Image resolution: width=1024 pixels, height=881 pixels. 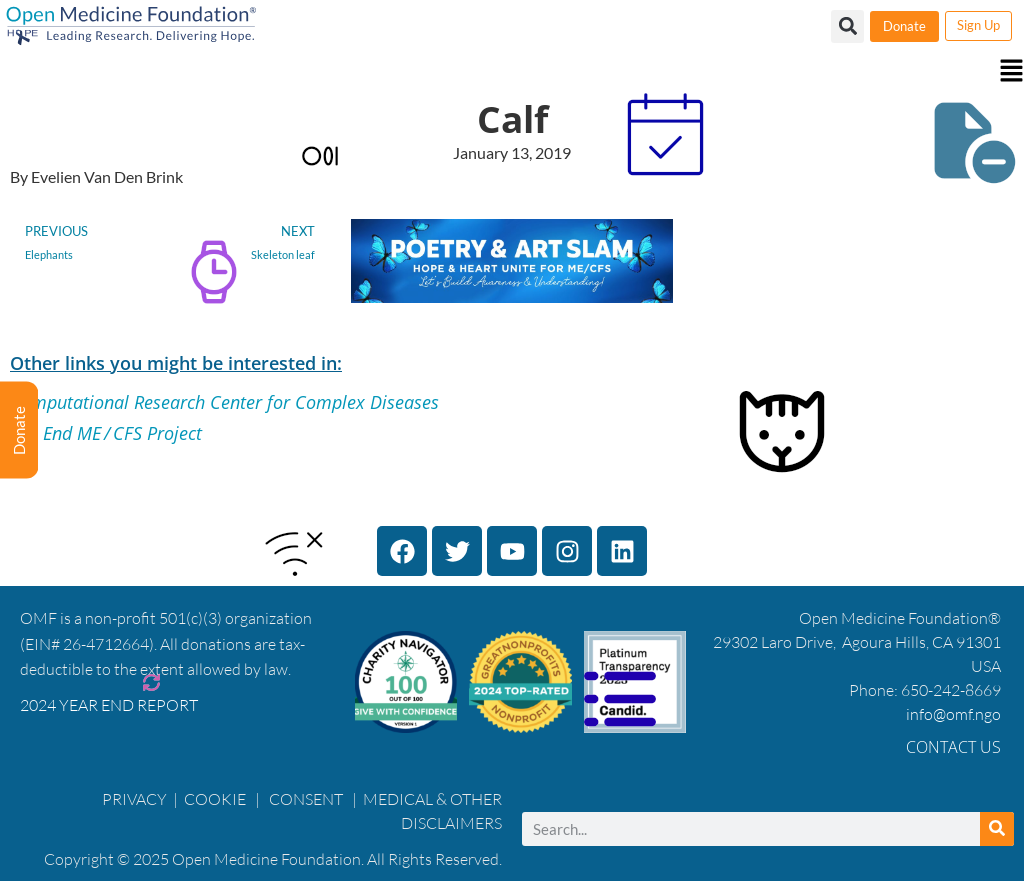 What do you see at coordinates (972, 140) in the screenshot?
I see `remove a file from your collection` at bounding box center [972, 140].